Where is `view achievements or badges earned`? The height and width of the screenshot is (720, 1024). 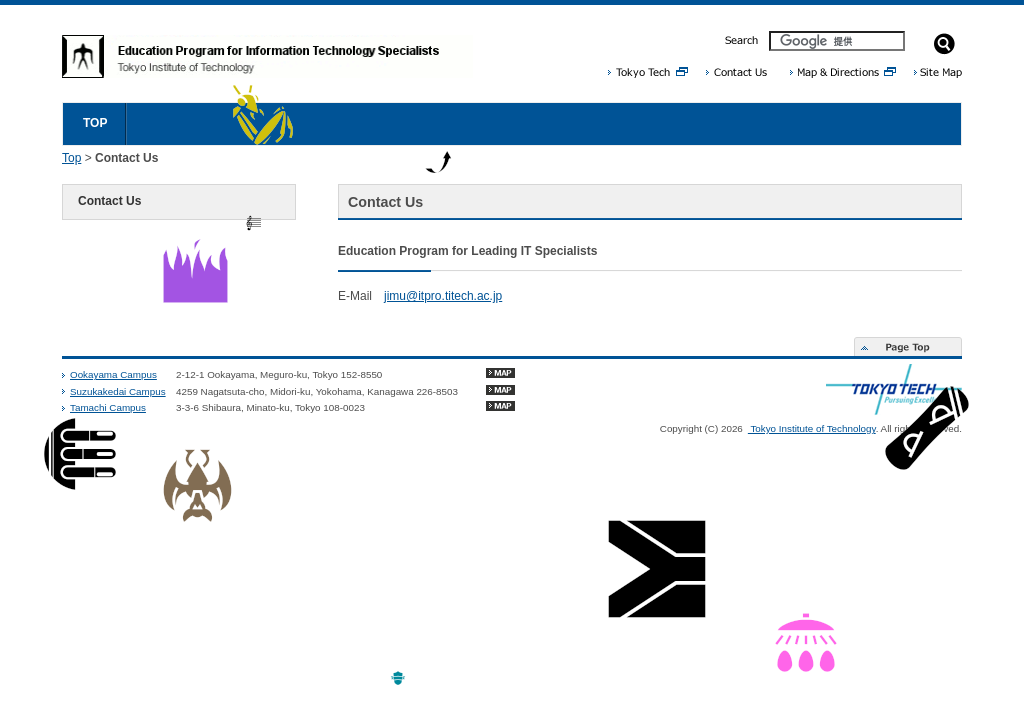 view achievements or badges earned is located at coordinates (398, 678).